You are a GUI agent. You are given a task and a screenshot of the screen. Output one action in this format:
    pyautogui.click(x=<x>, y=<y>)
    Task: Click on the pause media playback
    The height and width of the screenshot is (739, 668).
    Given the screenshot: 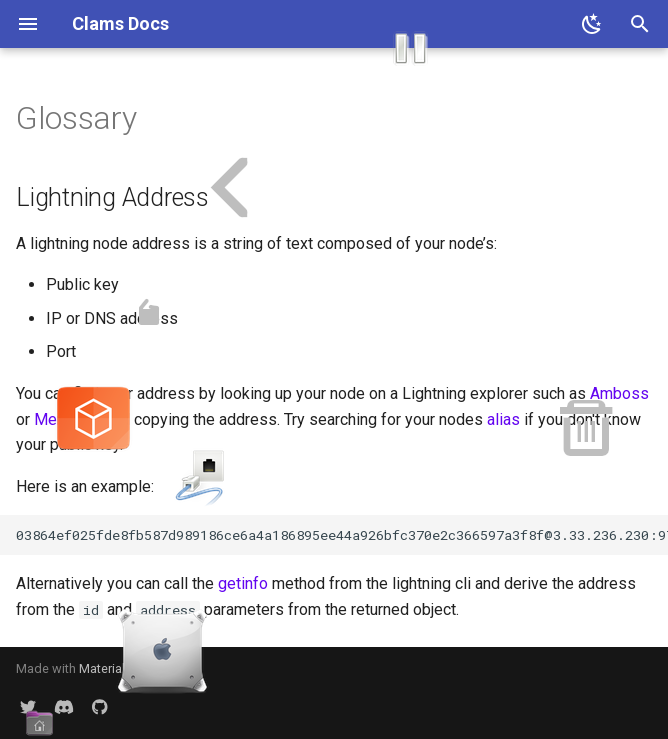 What is the action you would take?
    pyautogui.click(x=410, y=48)
    